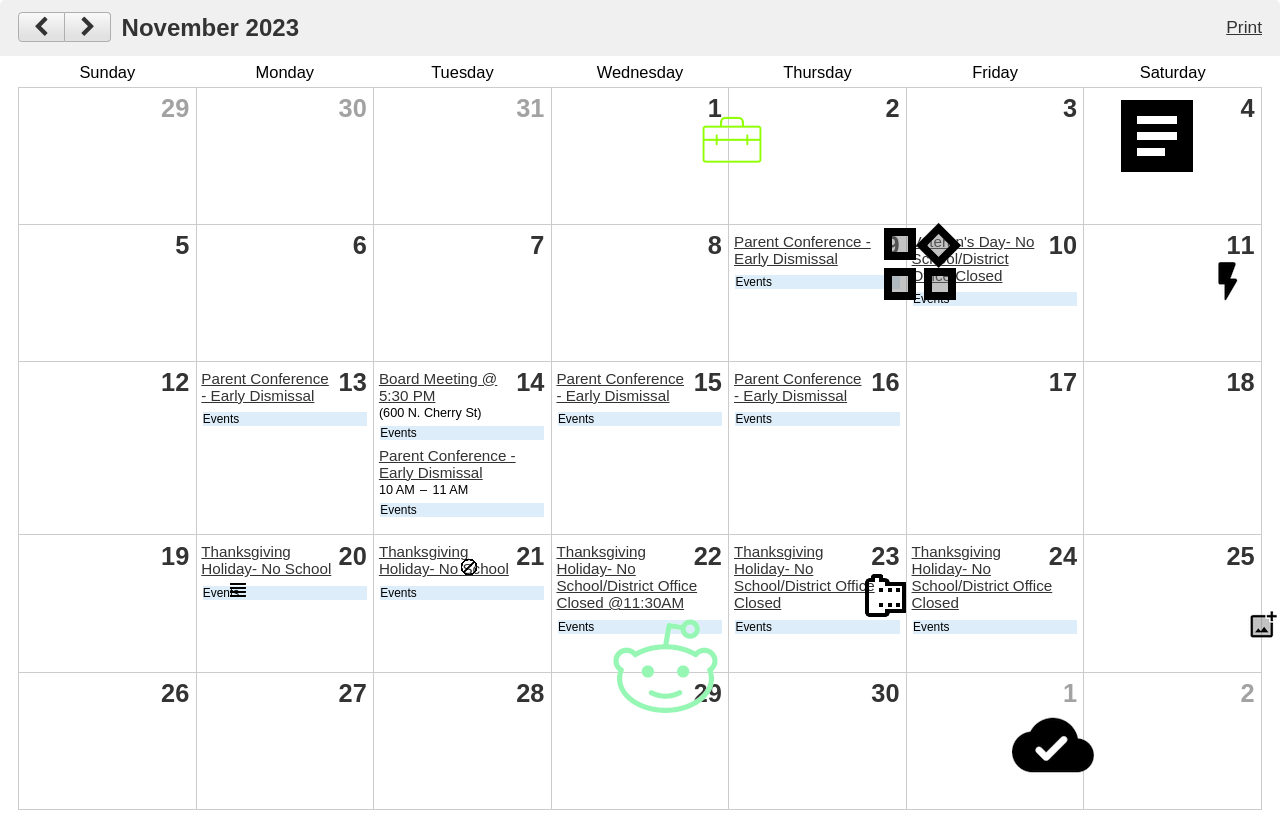  Describe the element at coordinates (469, 567) in the screenshot. I see `indicates a blocked or prohibited action` at that location.